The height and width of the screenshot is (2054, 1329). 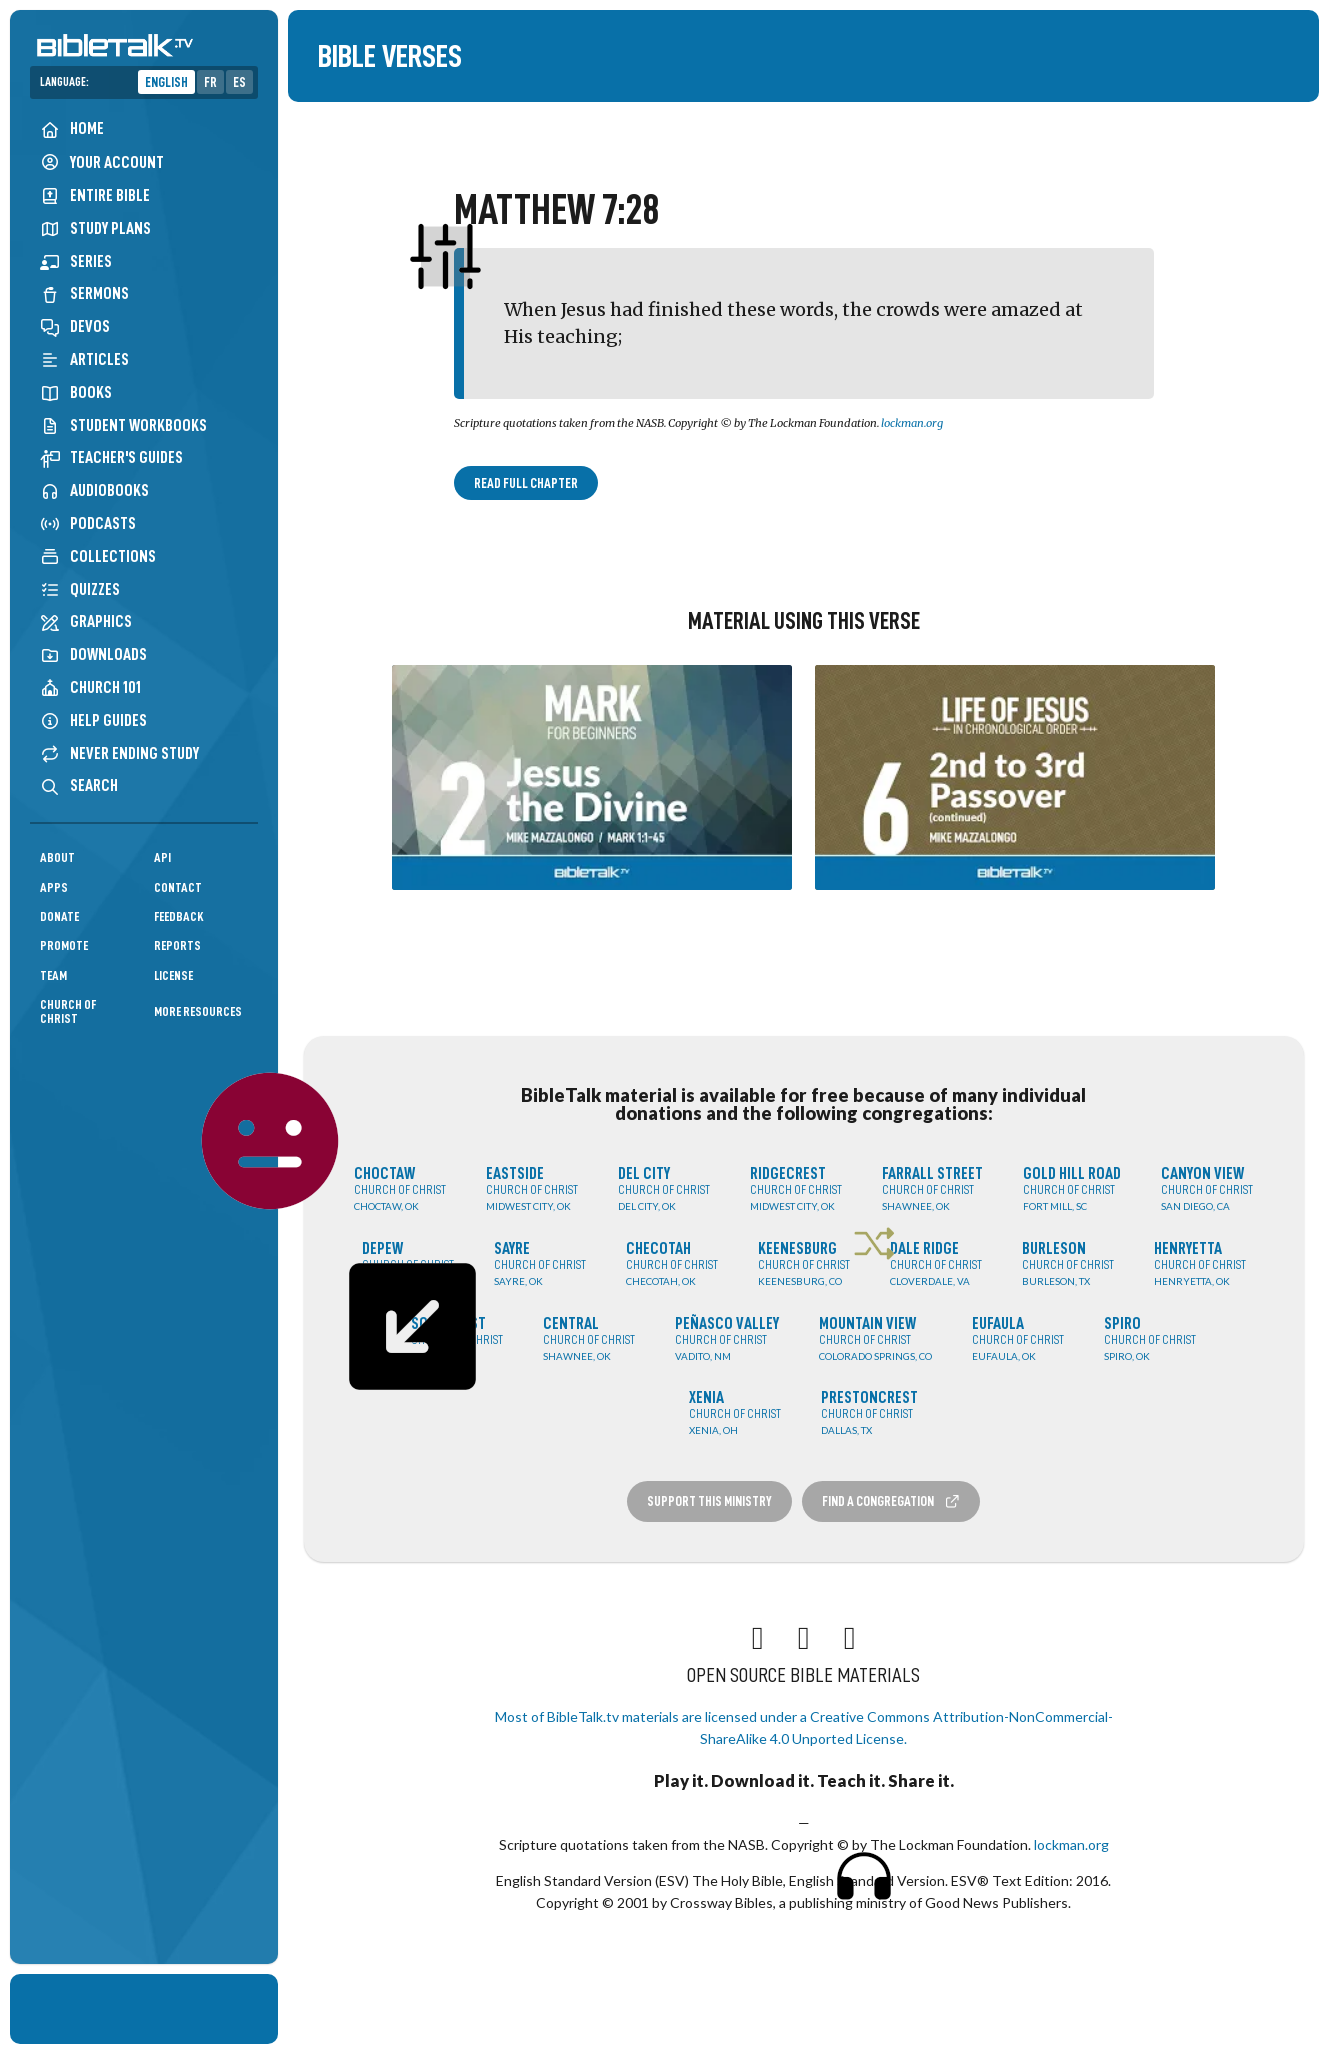 I want to click on rate experience as neutral or average, so click(x=270, y=1141).